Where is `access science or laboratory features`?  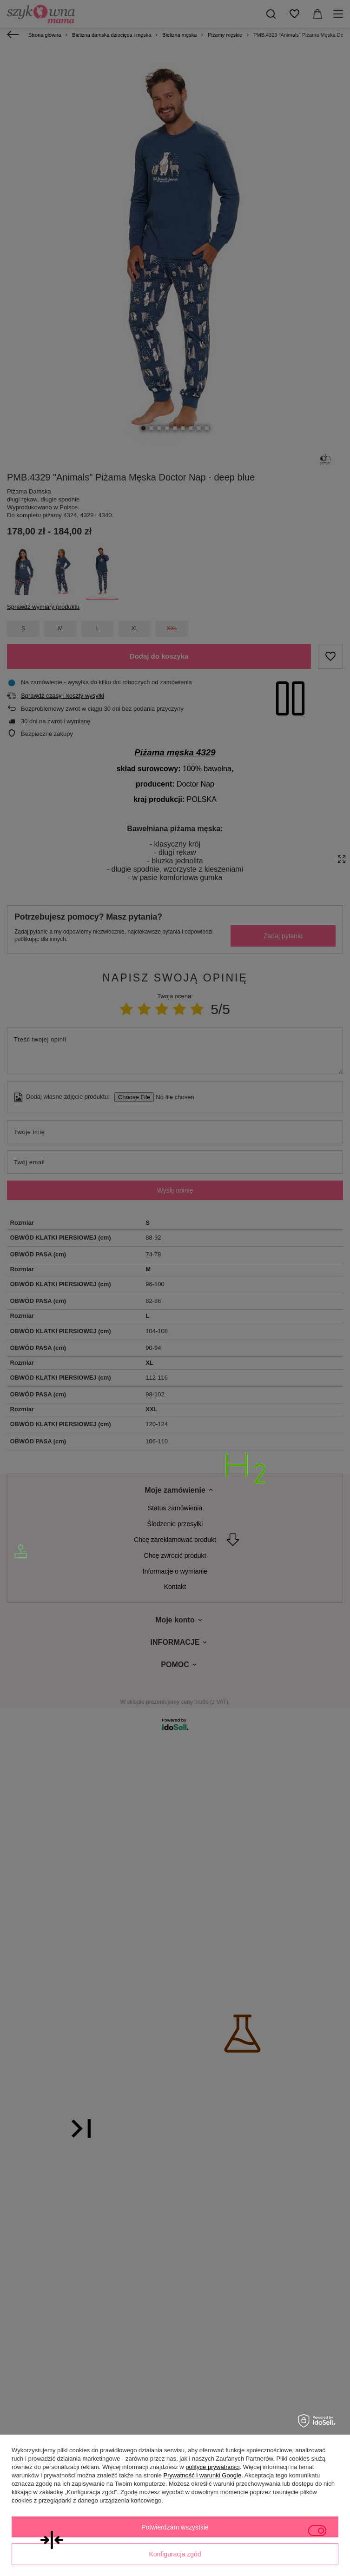 access science or laboratory features is located at coordinates (242, 2034).